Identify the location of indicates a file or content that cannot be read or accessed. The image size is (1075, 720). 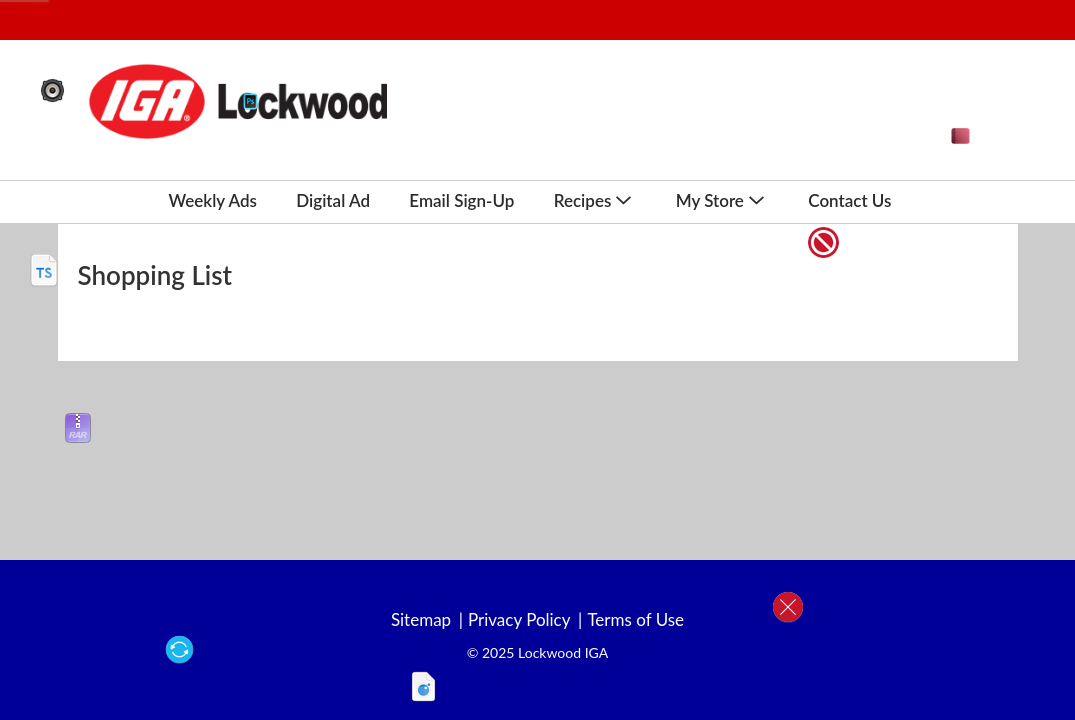
(788, 607).